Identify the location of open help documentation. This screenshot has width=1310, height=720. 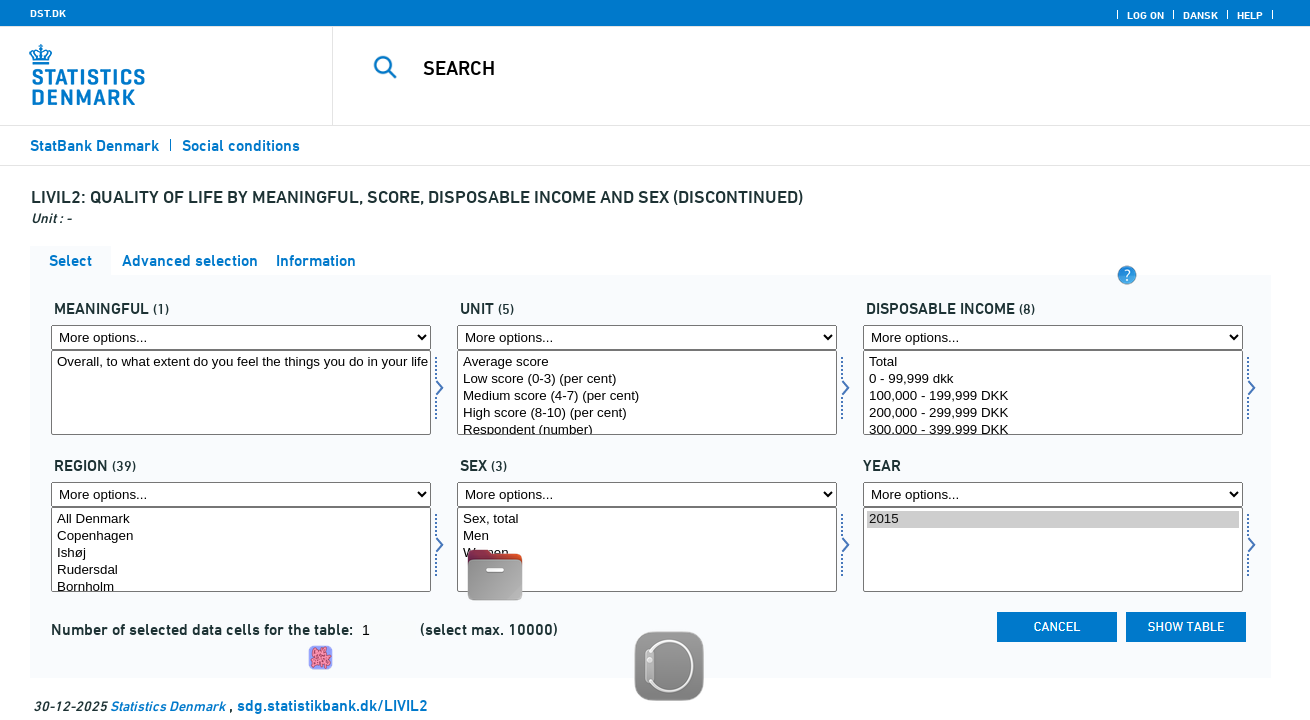
(1127, 275).